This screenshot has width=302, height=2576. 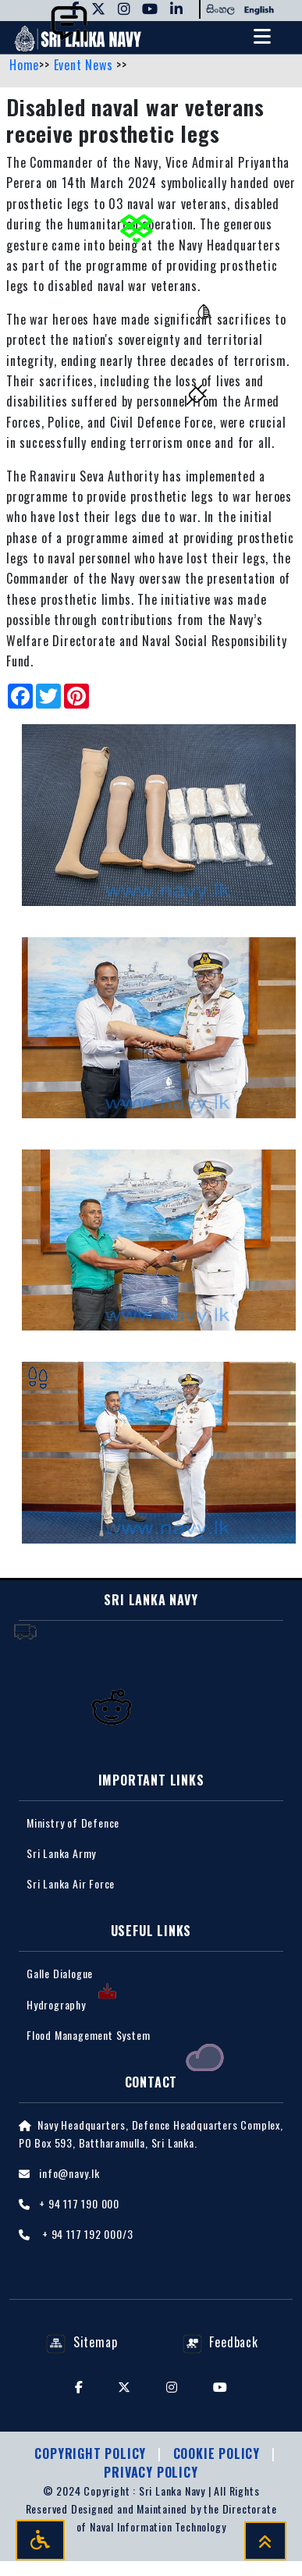 I want to click on view walking directions or pedestrian route, so click(x=37, y=1377).